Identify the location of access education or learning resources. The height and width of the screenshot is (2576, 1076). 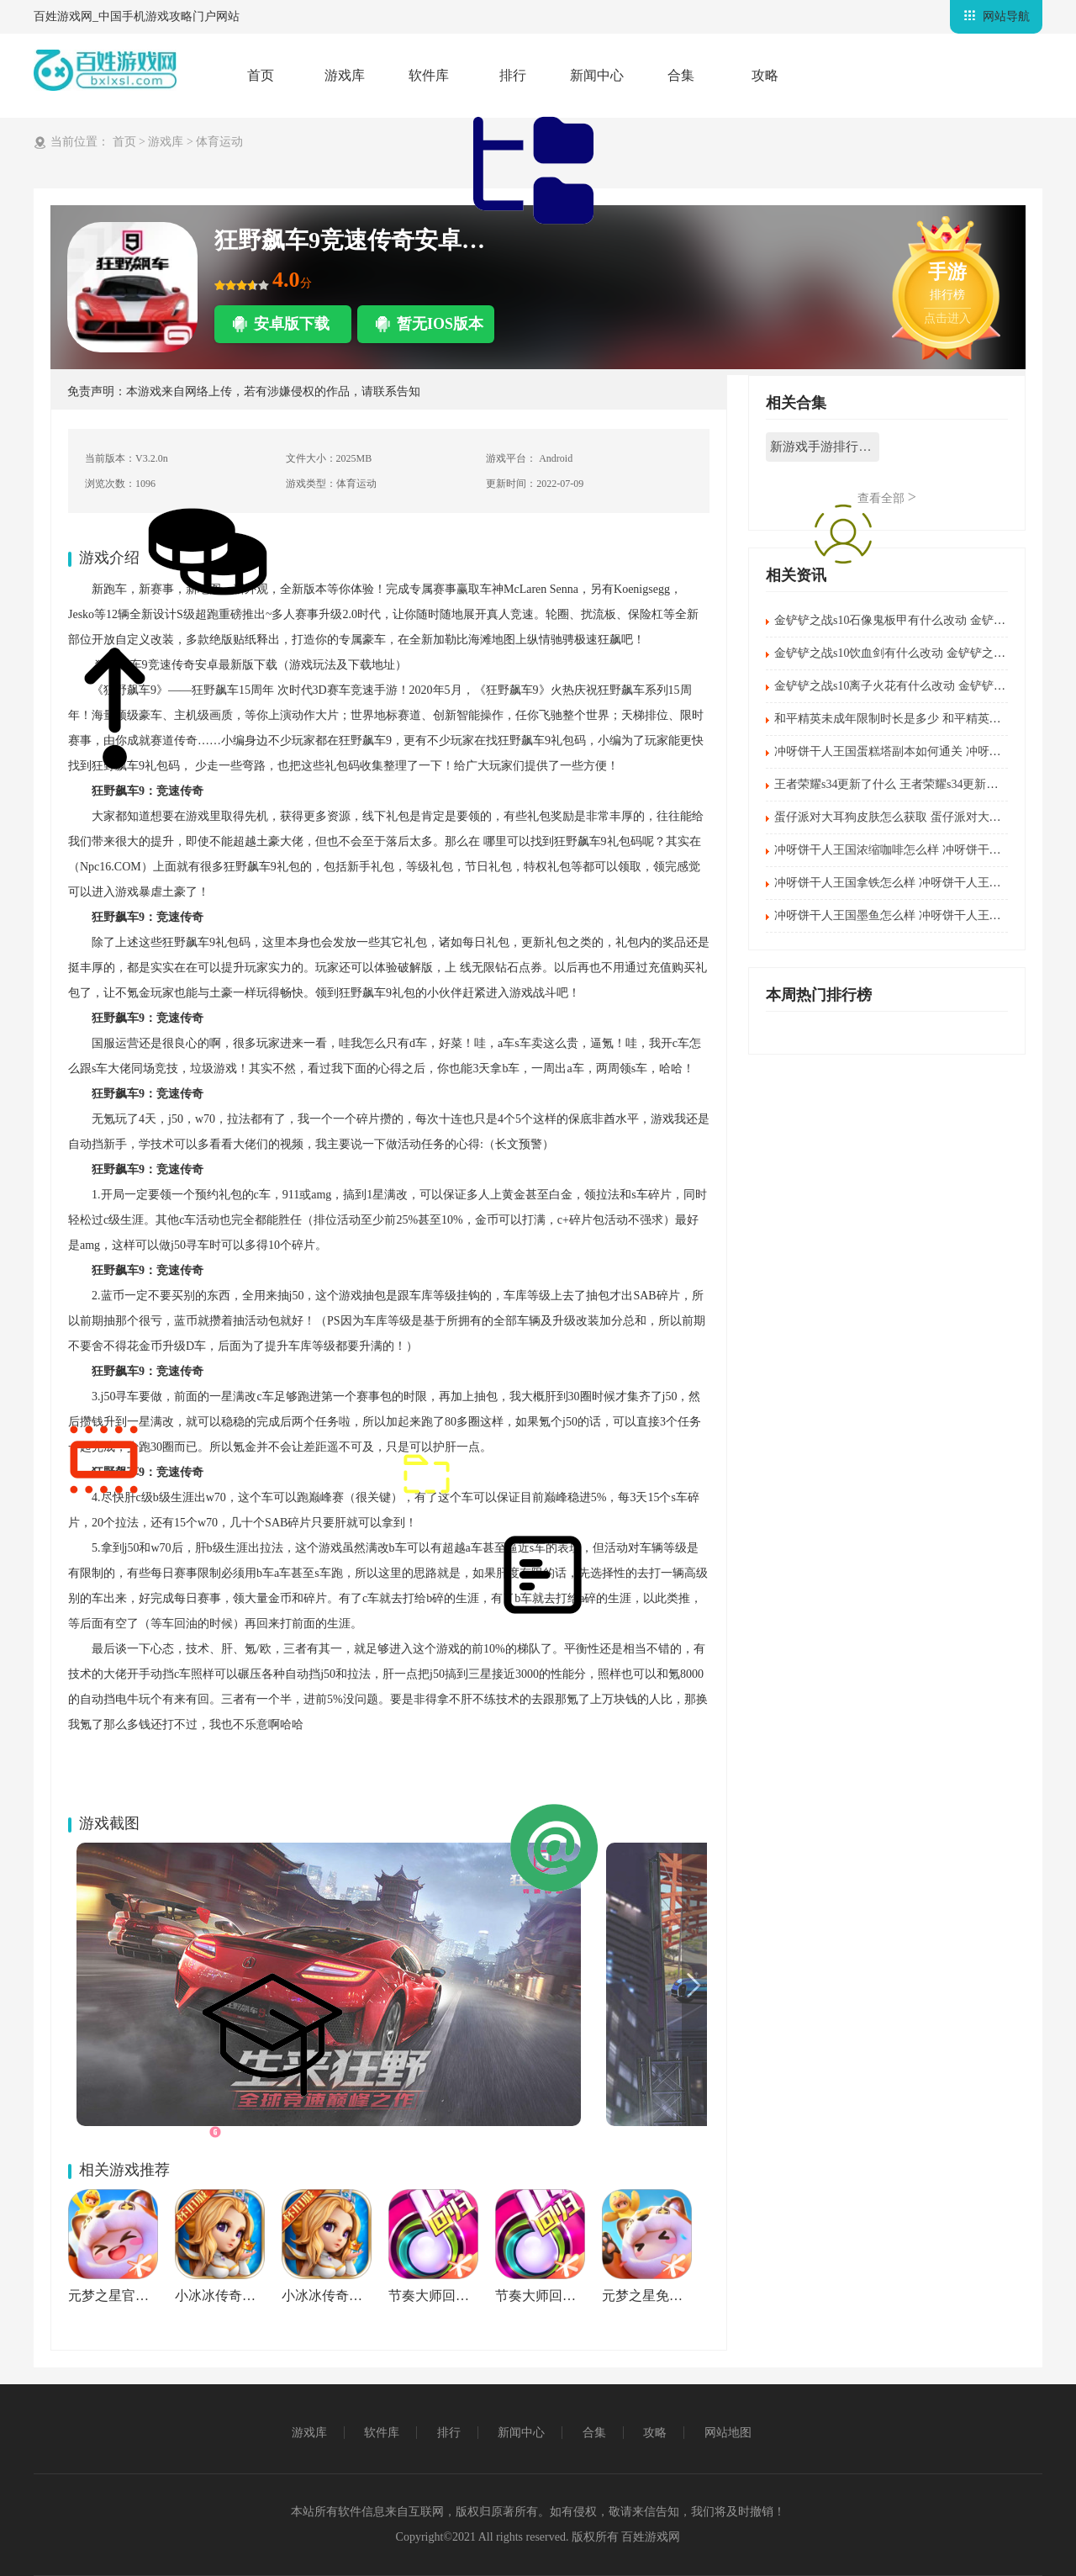
(272, 2030).